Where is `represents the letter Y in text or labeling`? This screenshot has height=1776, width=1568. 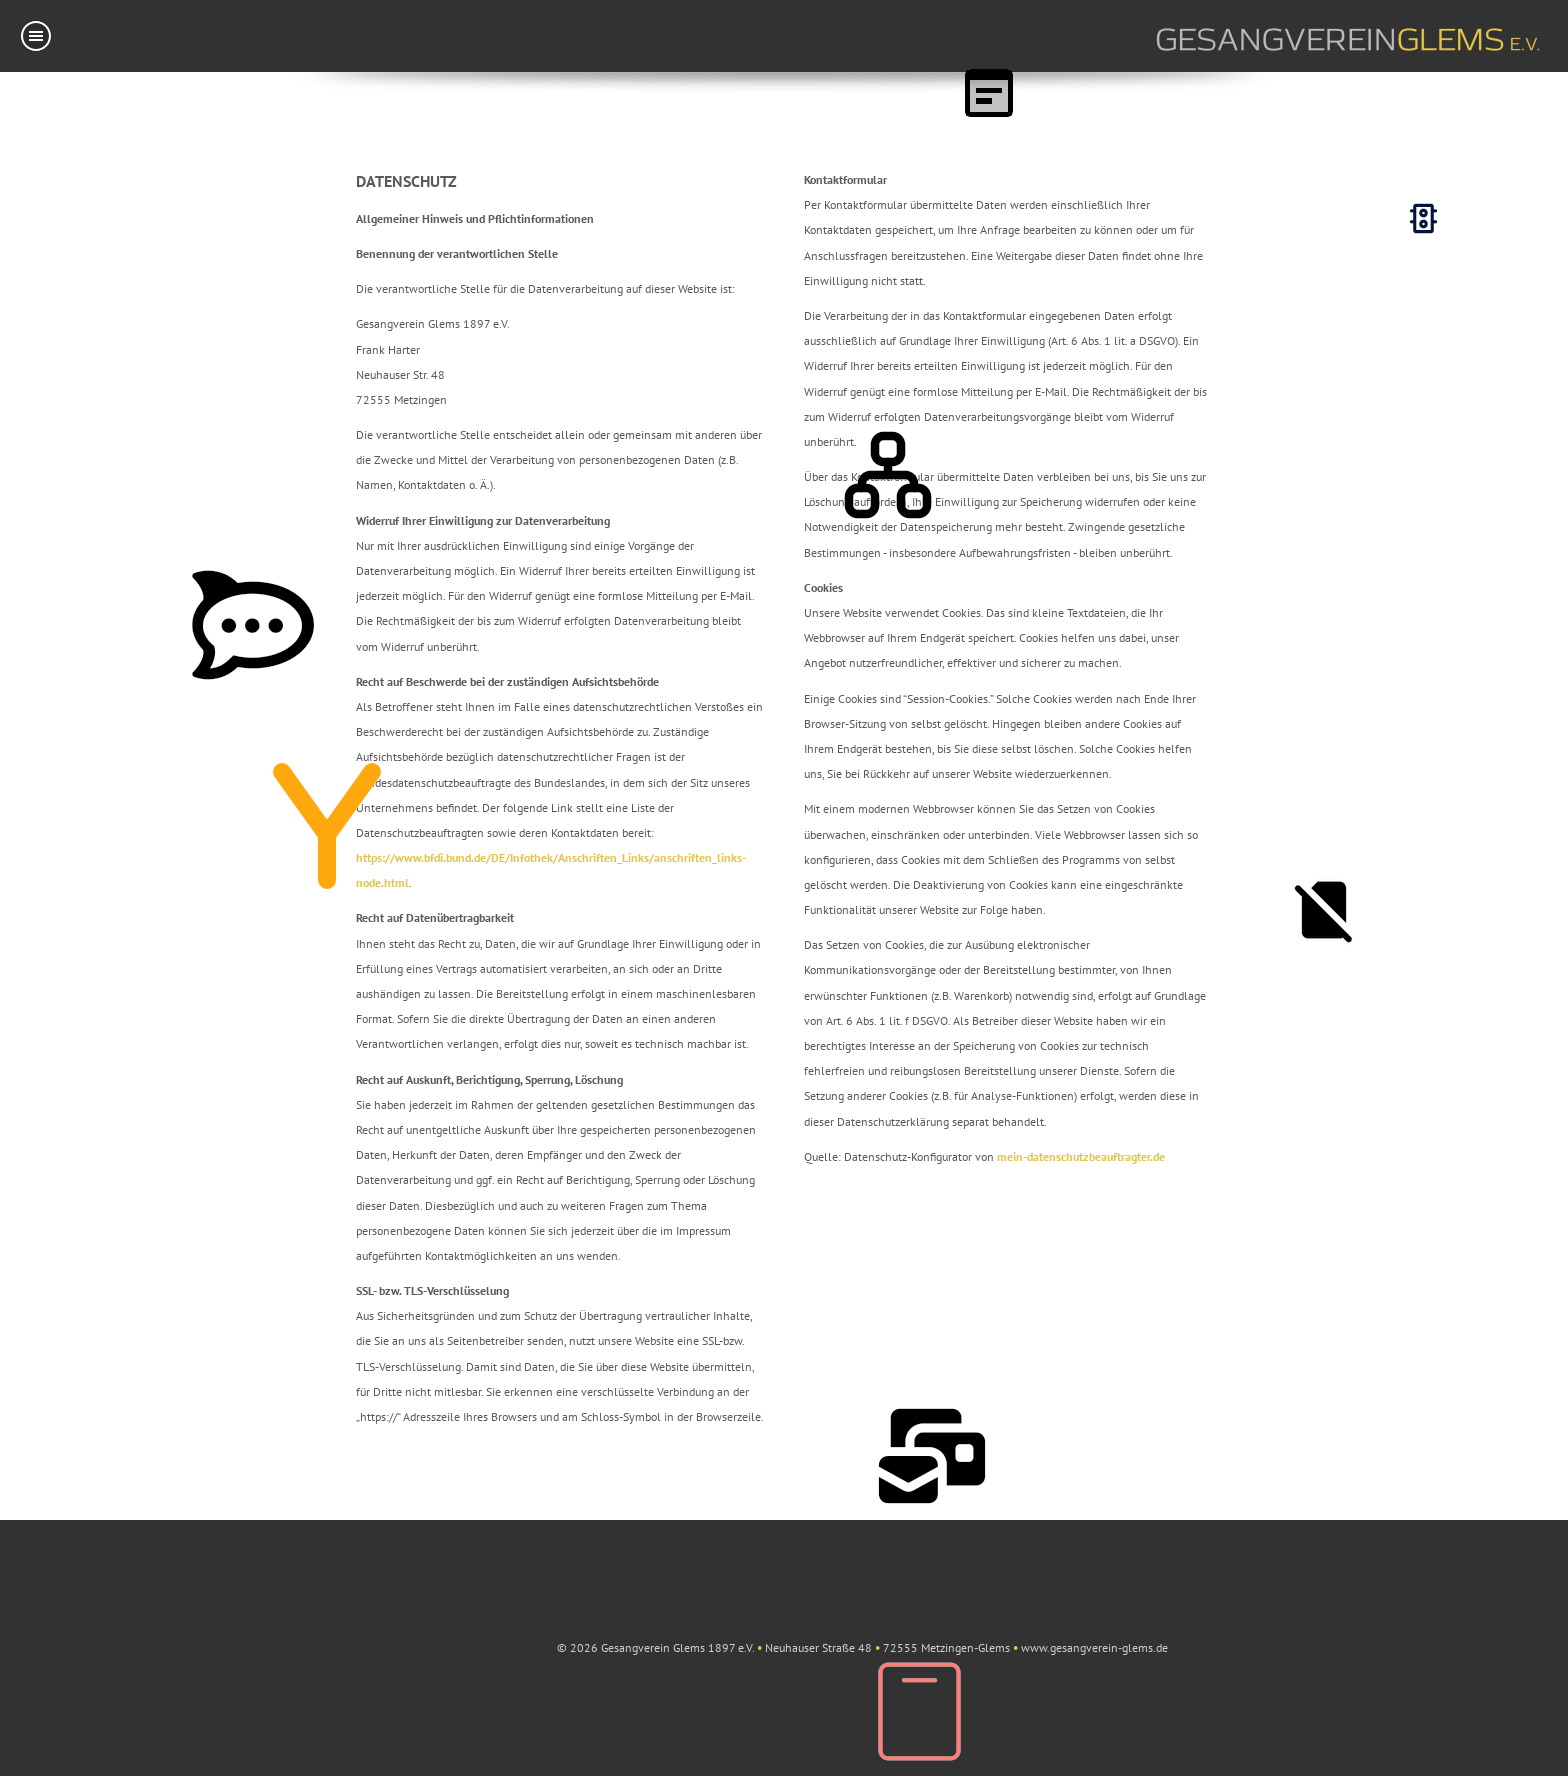 represents the letter Y in text or labeling is located at coordinates (327, 826).